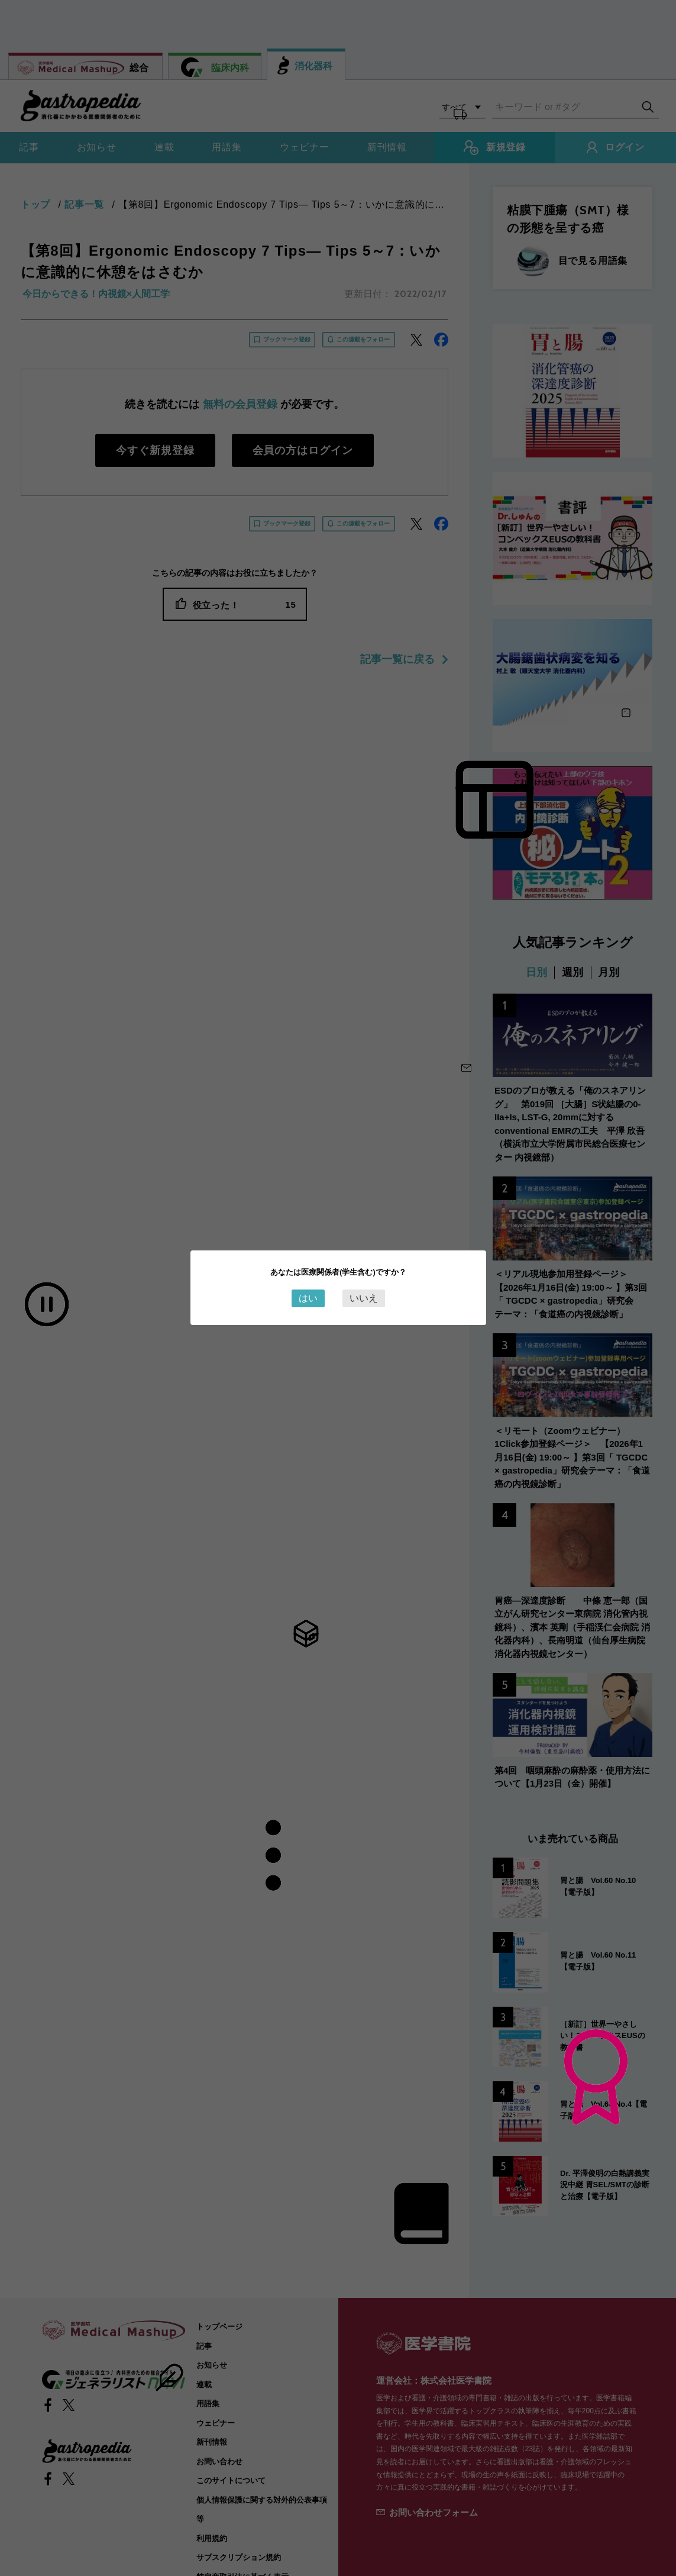  What do you see at coordinates (47, 1304) in the screenshot?
I see `pause media playback` at bounding box center [47, 1304].